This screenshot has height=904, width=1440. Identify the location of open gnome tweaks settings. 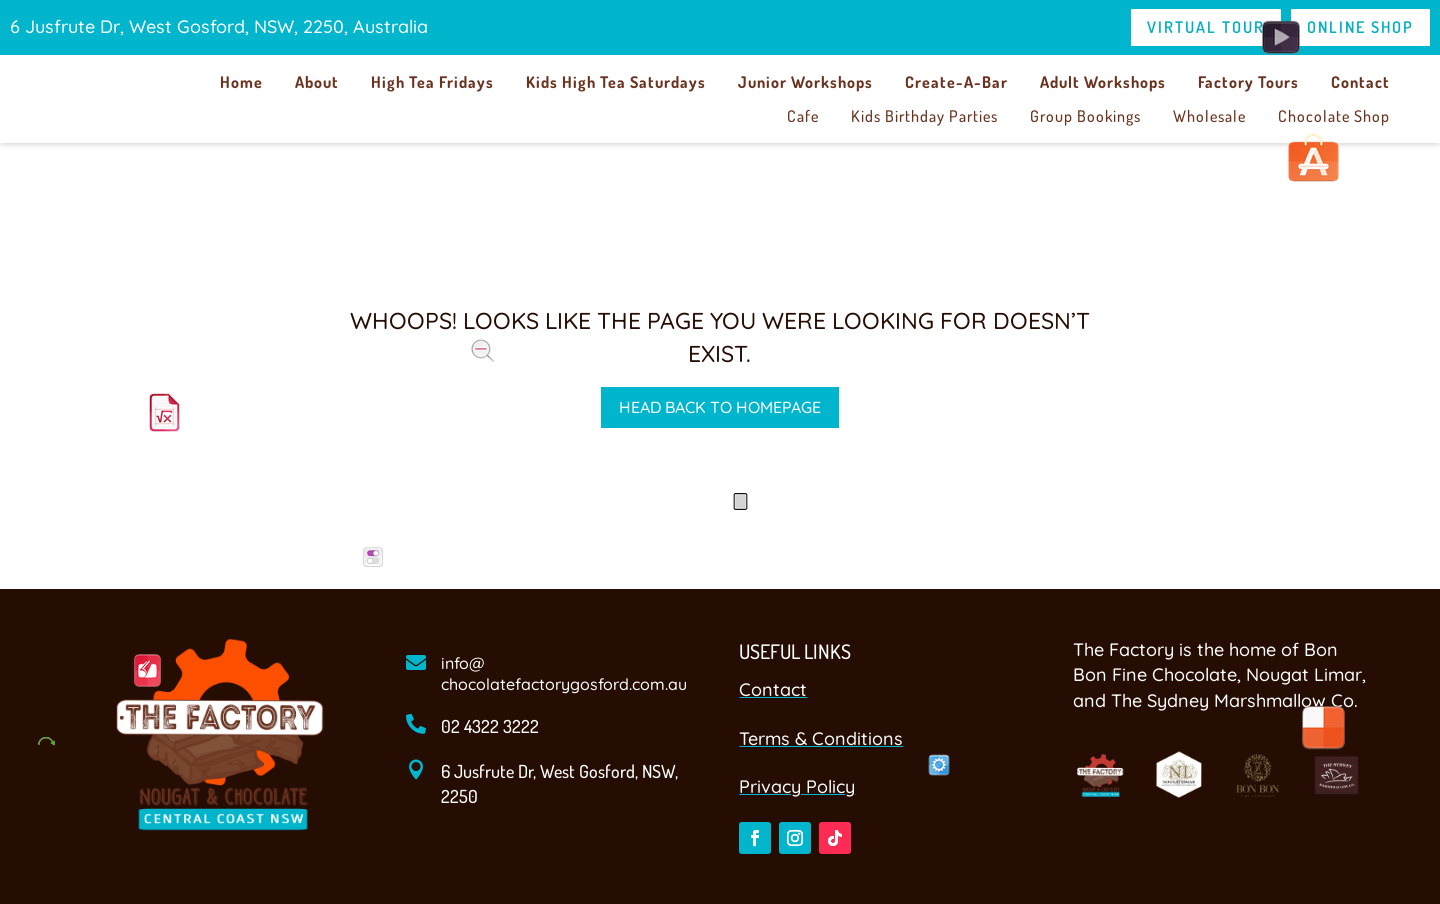
(373, 557).